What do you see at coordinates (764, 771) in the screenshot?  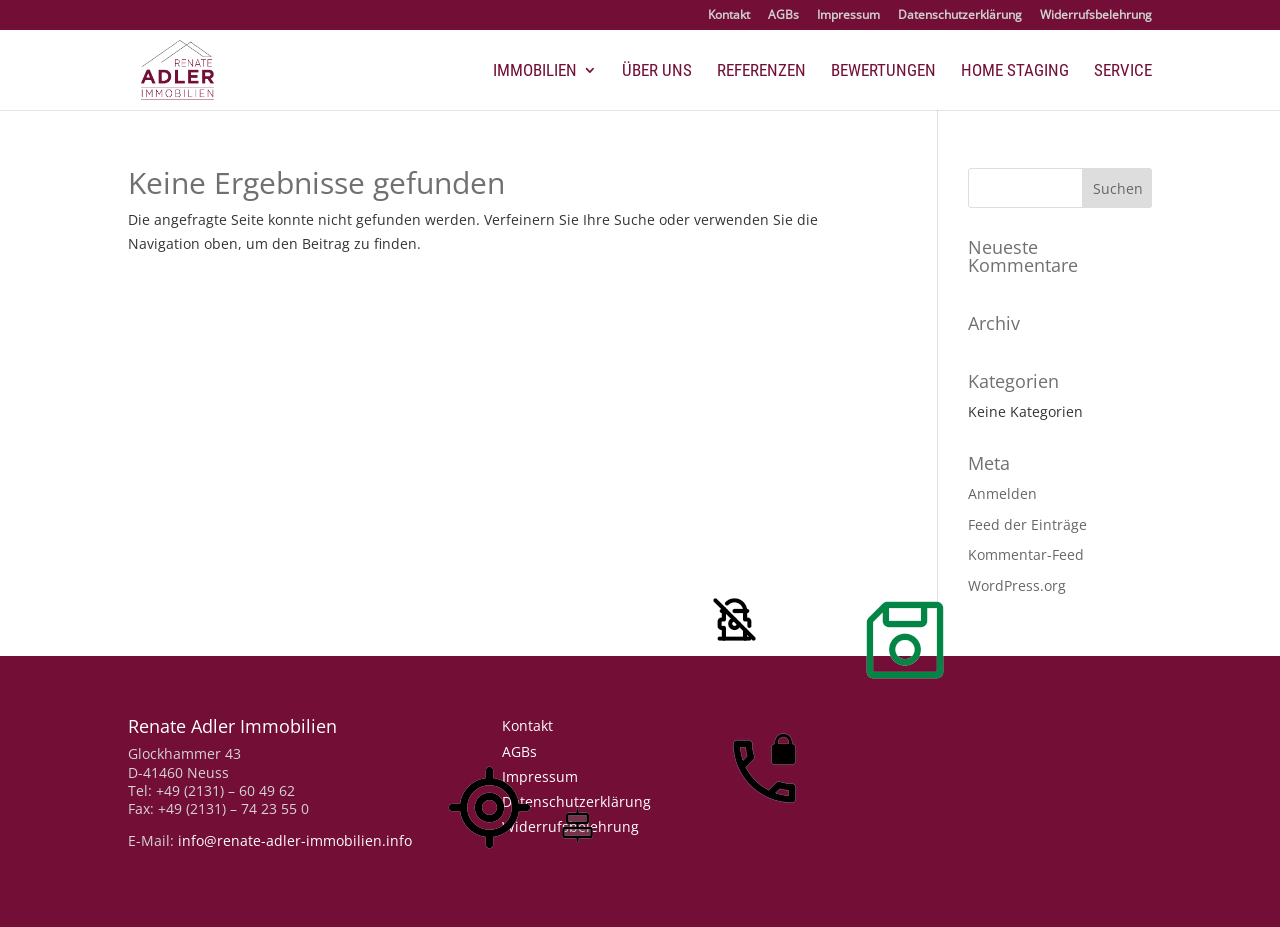 I see `phone is locked or secured` at bounding box center [764, 771].